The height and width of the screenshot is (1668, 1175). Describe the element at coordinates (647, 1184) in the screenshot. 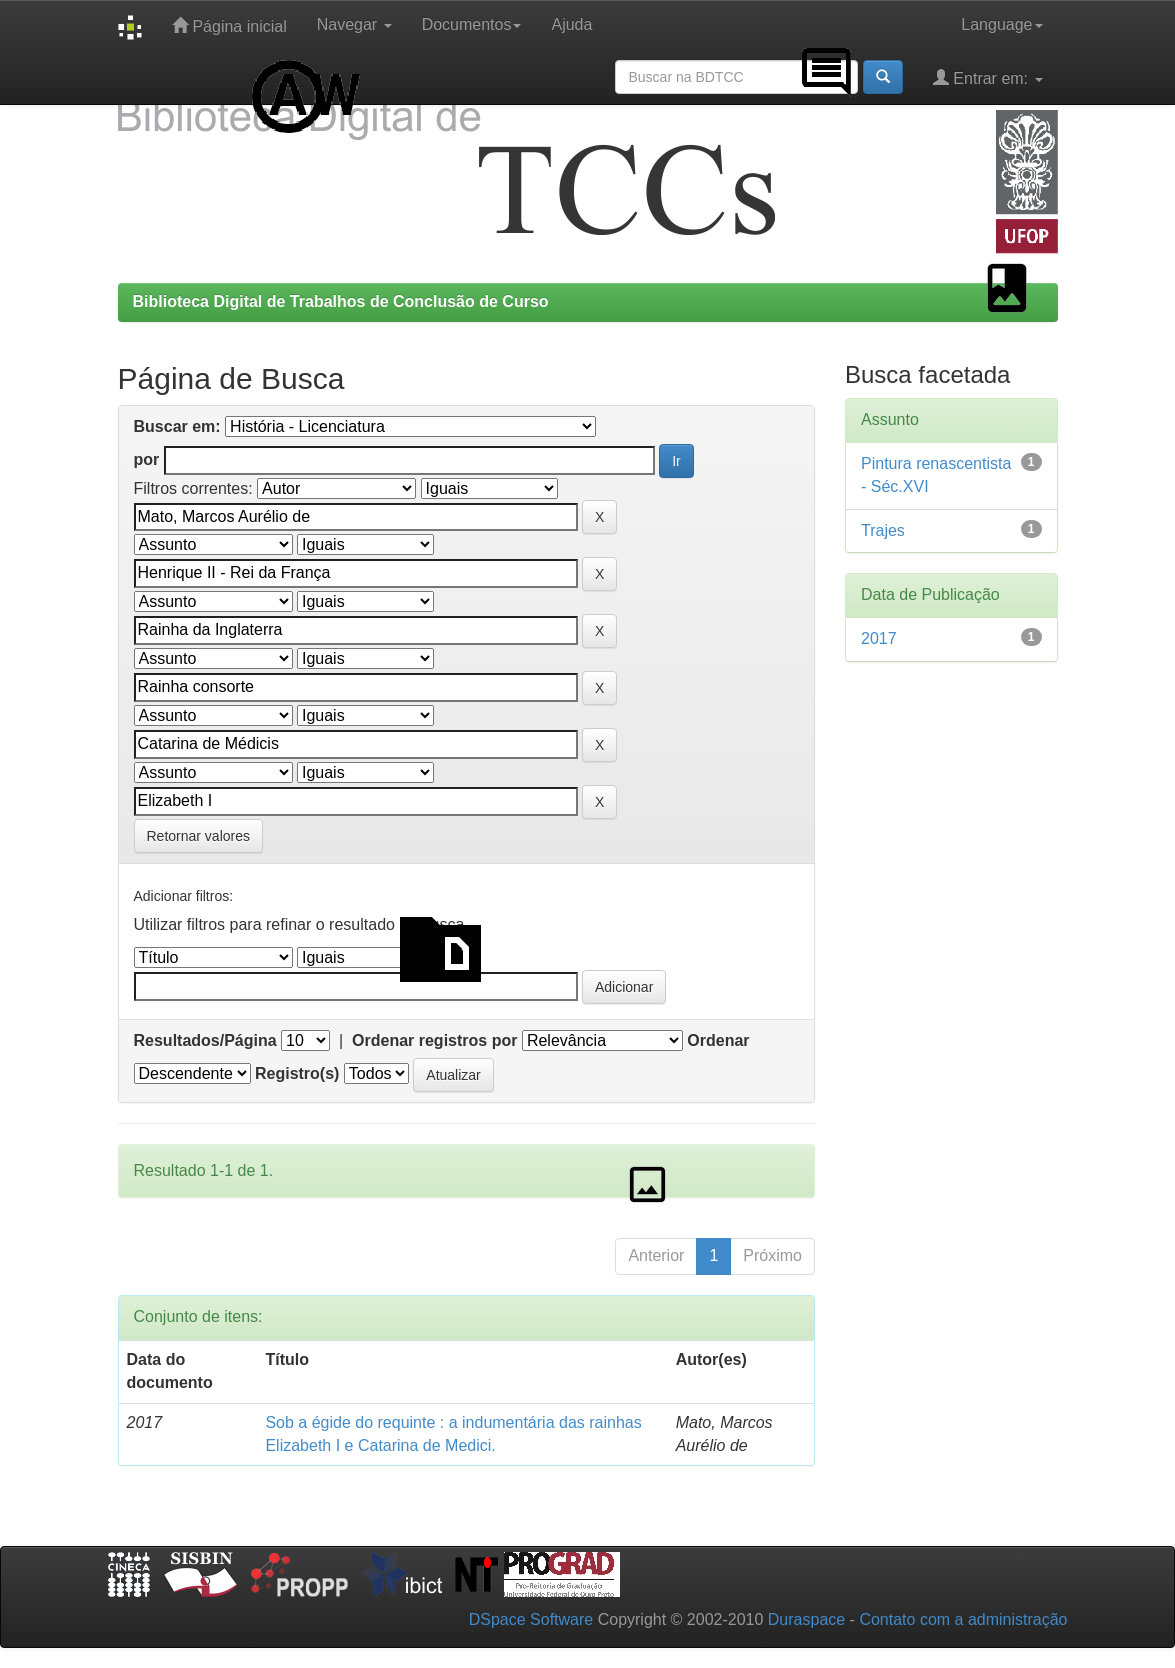

I see `view original image without cropping` at that location.